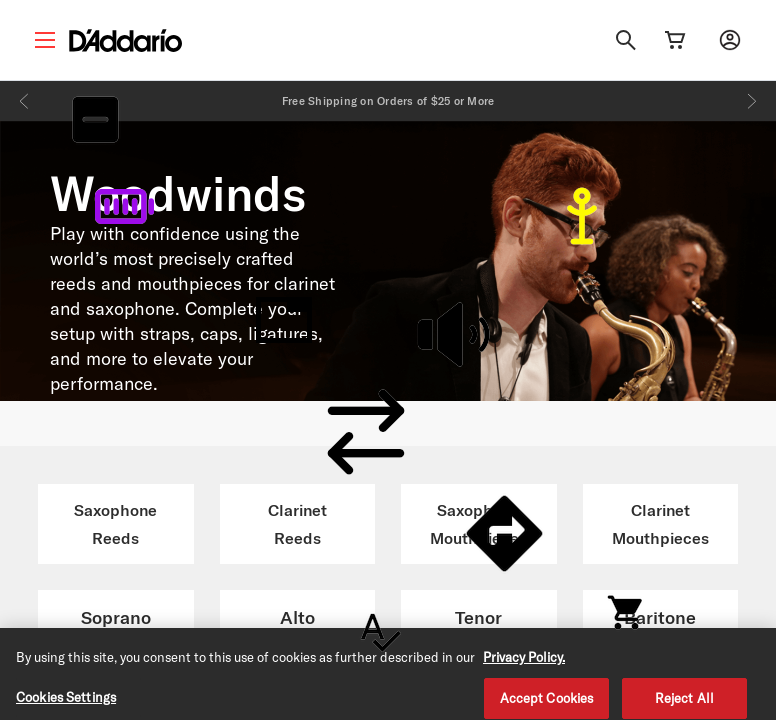 Image resolution: width=776 pixels, height=720 pixels. Describe the element at coordinates (366, 432) in the screenshot. I see `swap or exchange items` at that location.